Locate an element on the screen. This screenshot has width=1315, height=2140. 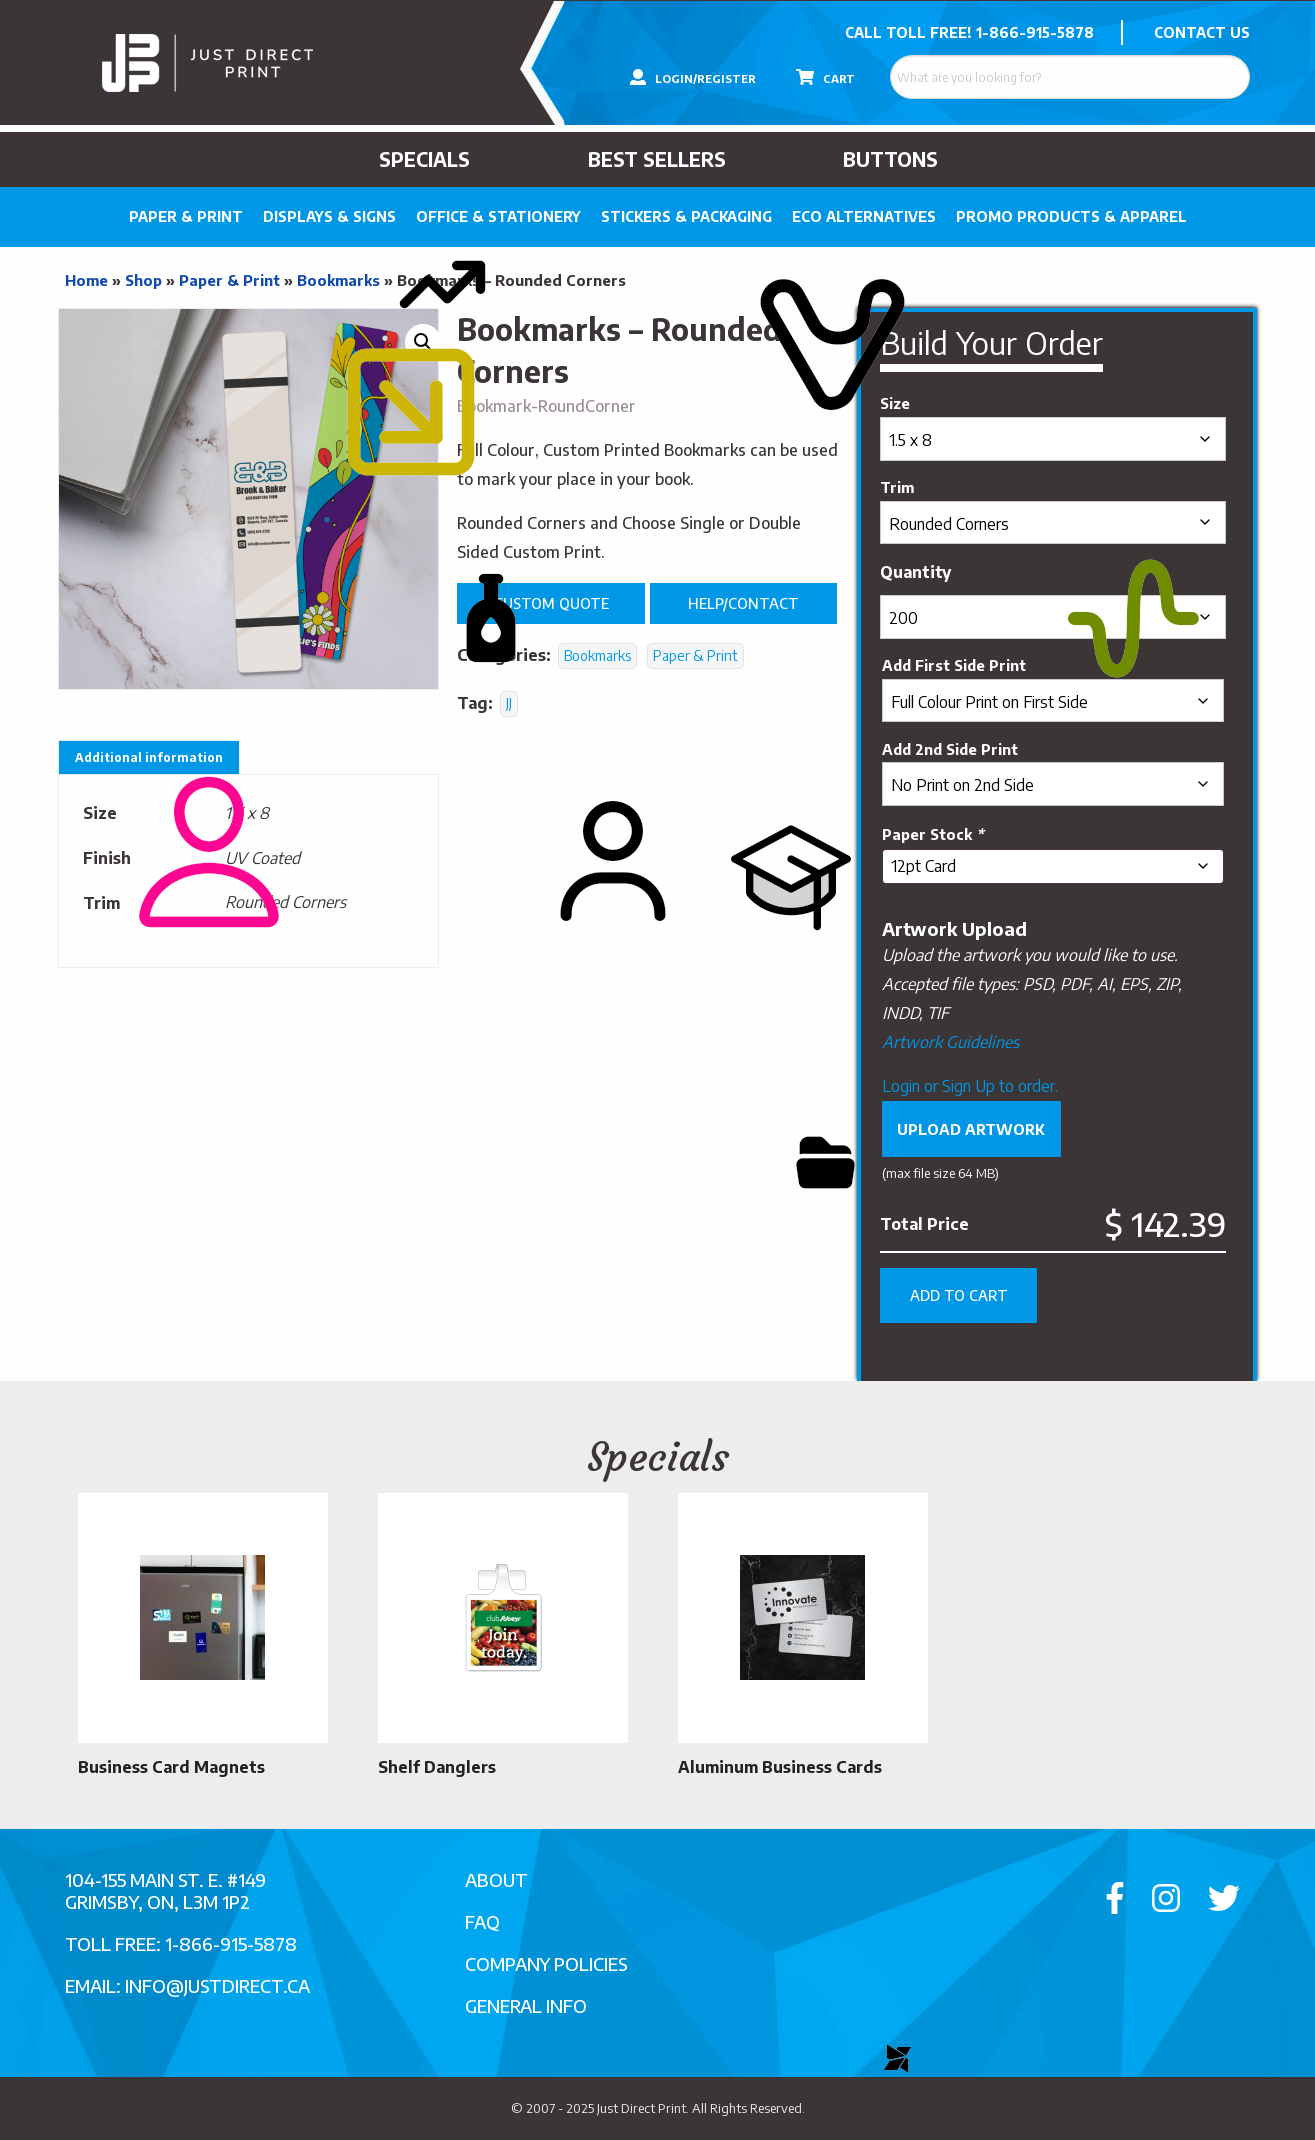
indicates liquid medication or dosage is located at coordinates (491, 618).